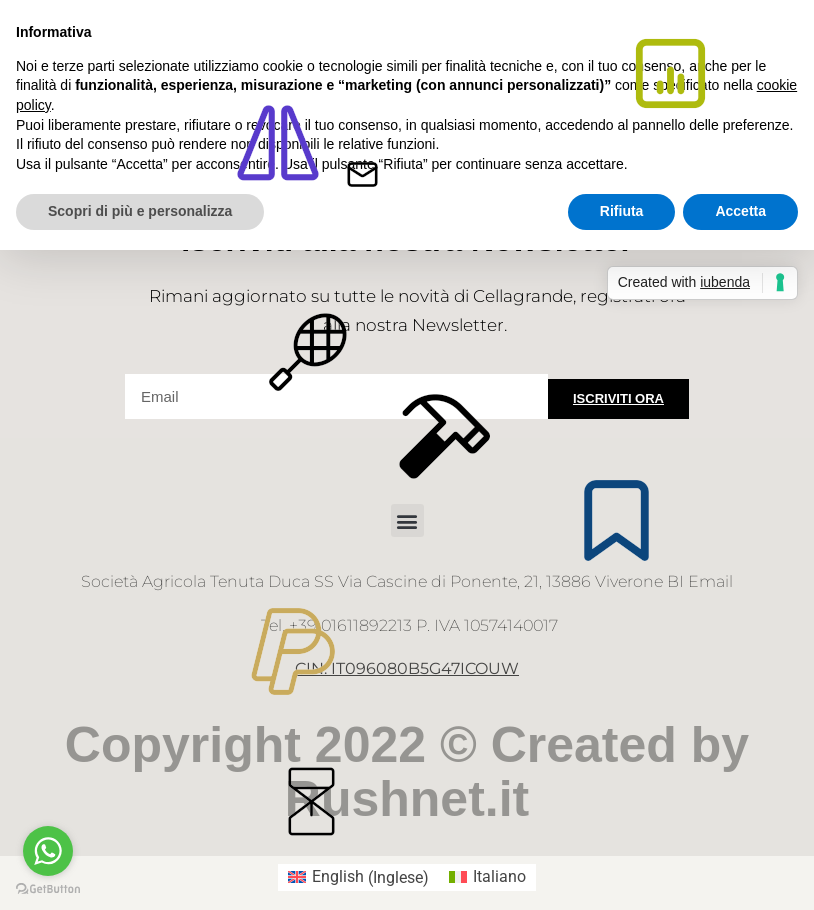  Describe the element at coordinates (311, 801) in the screenshot. I see `indicates a process is in progress` at that location.